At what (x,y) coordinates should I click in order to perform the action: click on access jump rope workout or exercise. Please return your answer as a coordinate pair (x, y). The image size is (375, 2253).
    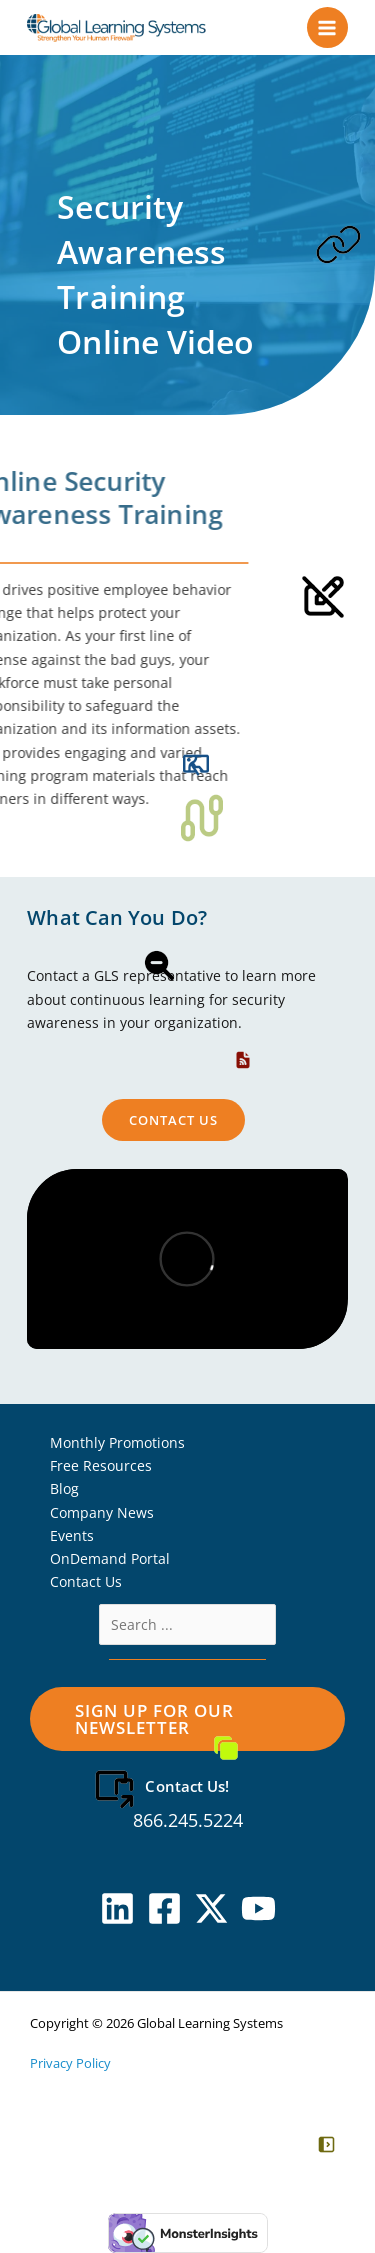
    Looking at the image, I should click on (202, 818).